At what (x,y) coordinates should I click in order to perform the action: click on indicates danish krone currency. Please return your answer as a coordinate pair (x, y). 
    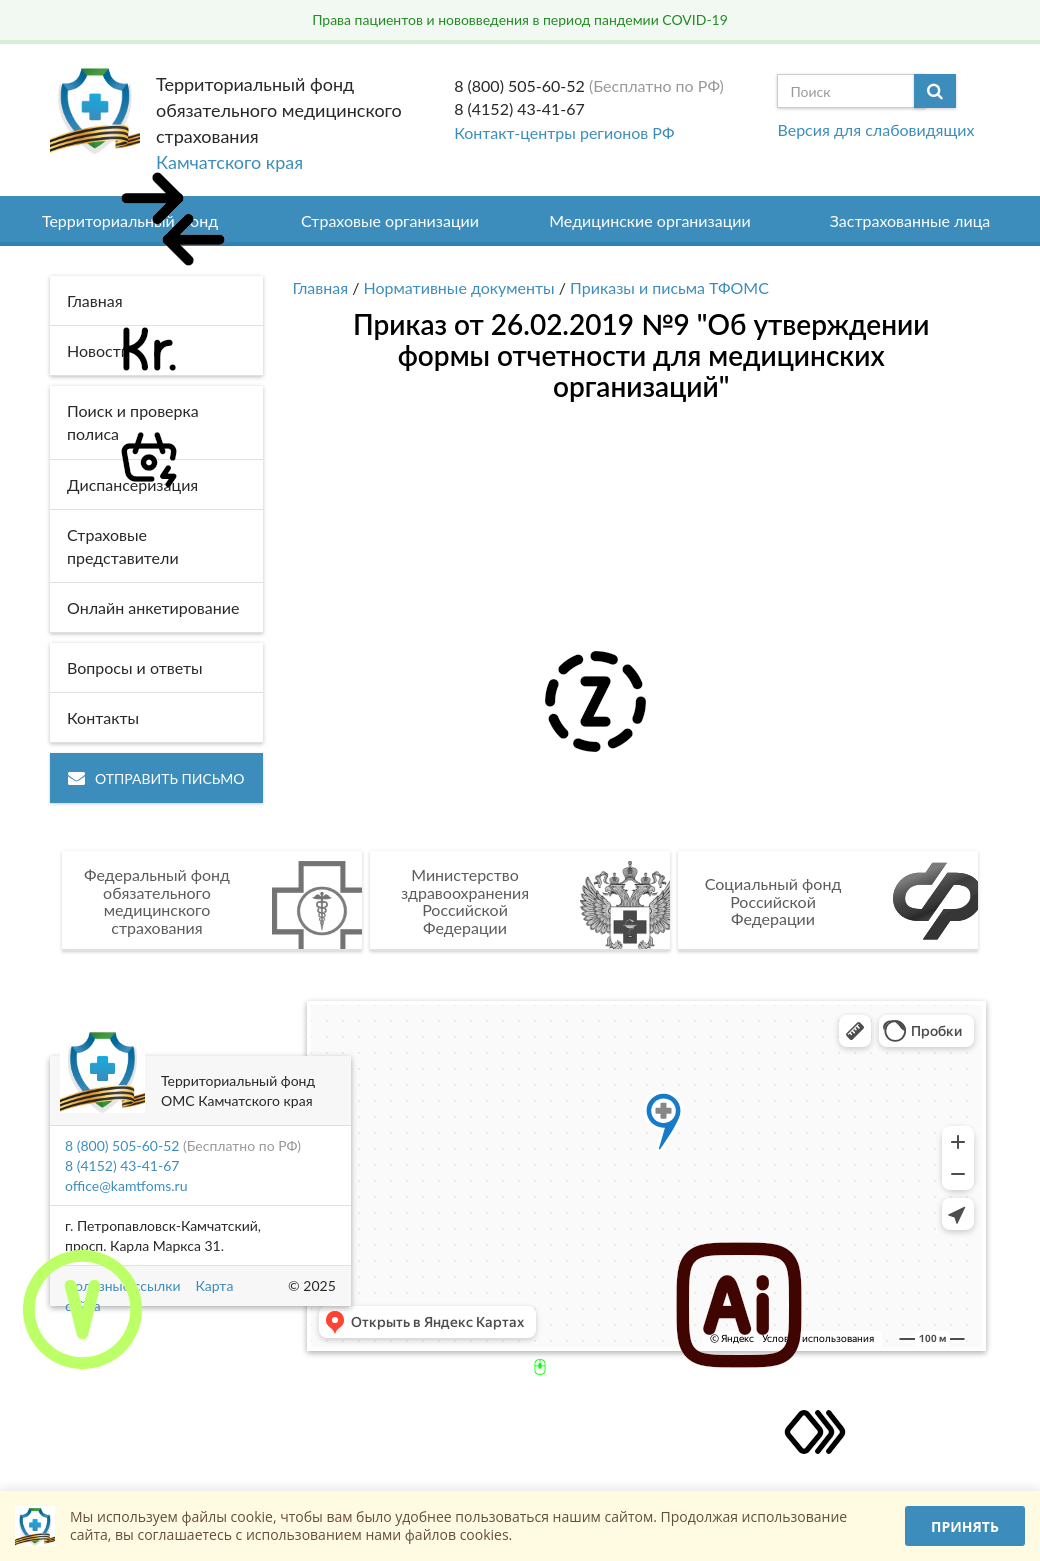
    Looking at the image, I should click on (148, 349).